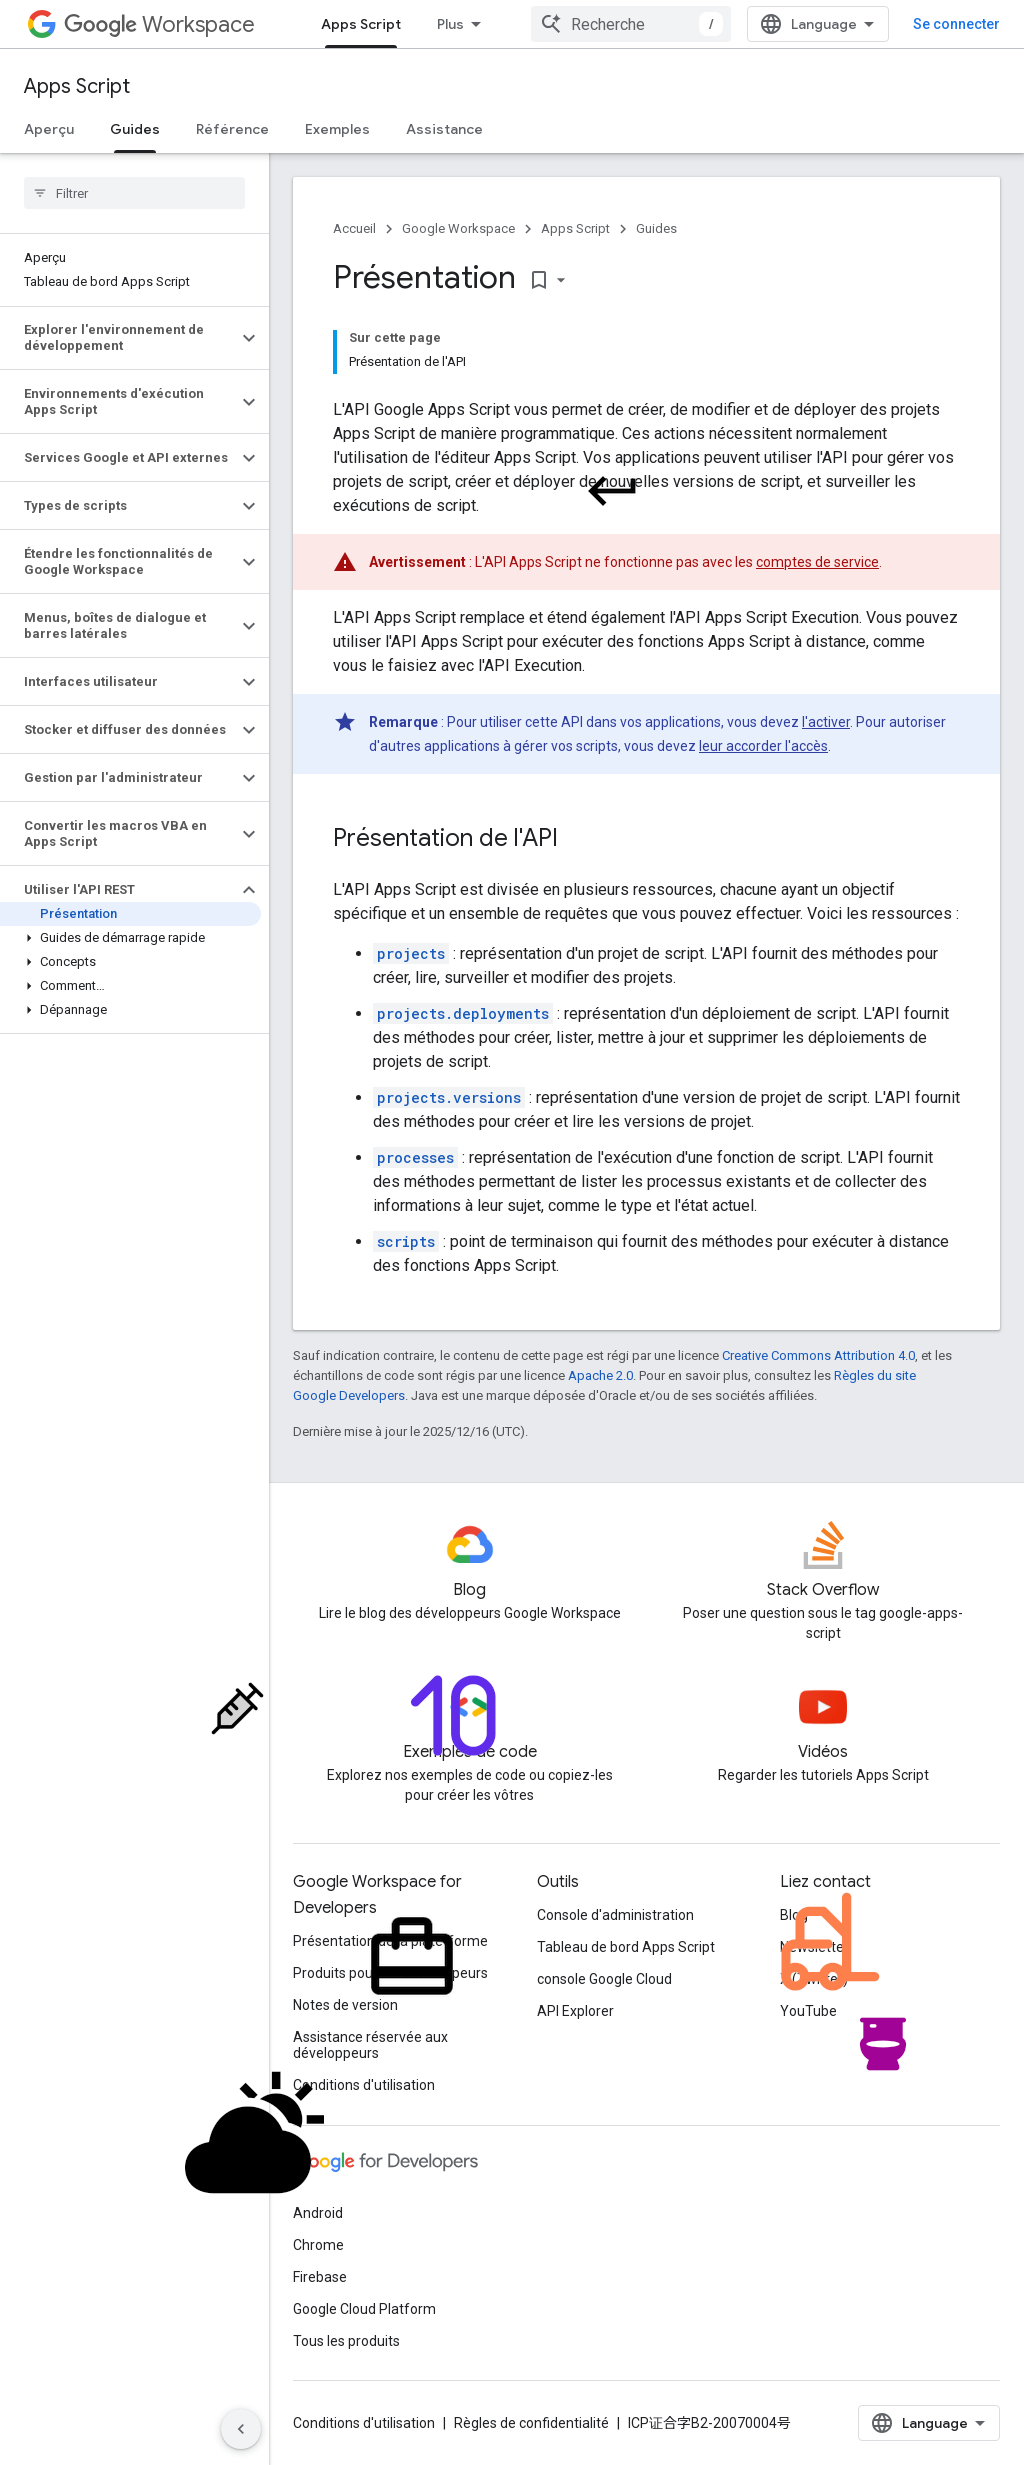 This screenshot has height=2465, width=1024. I want to click on indicates restroom or bathroom location, so click(883, 2044).